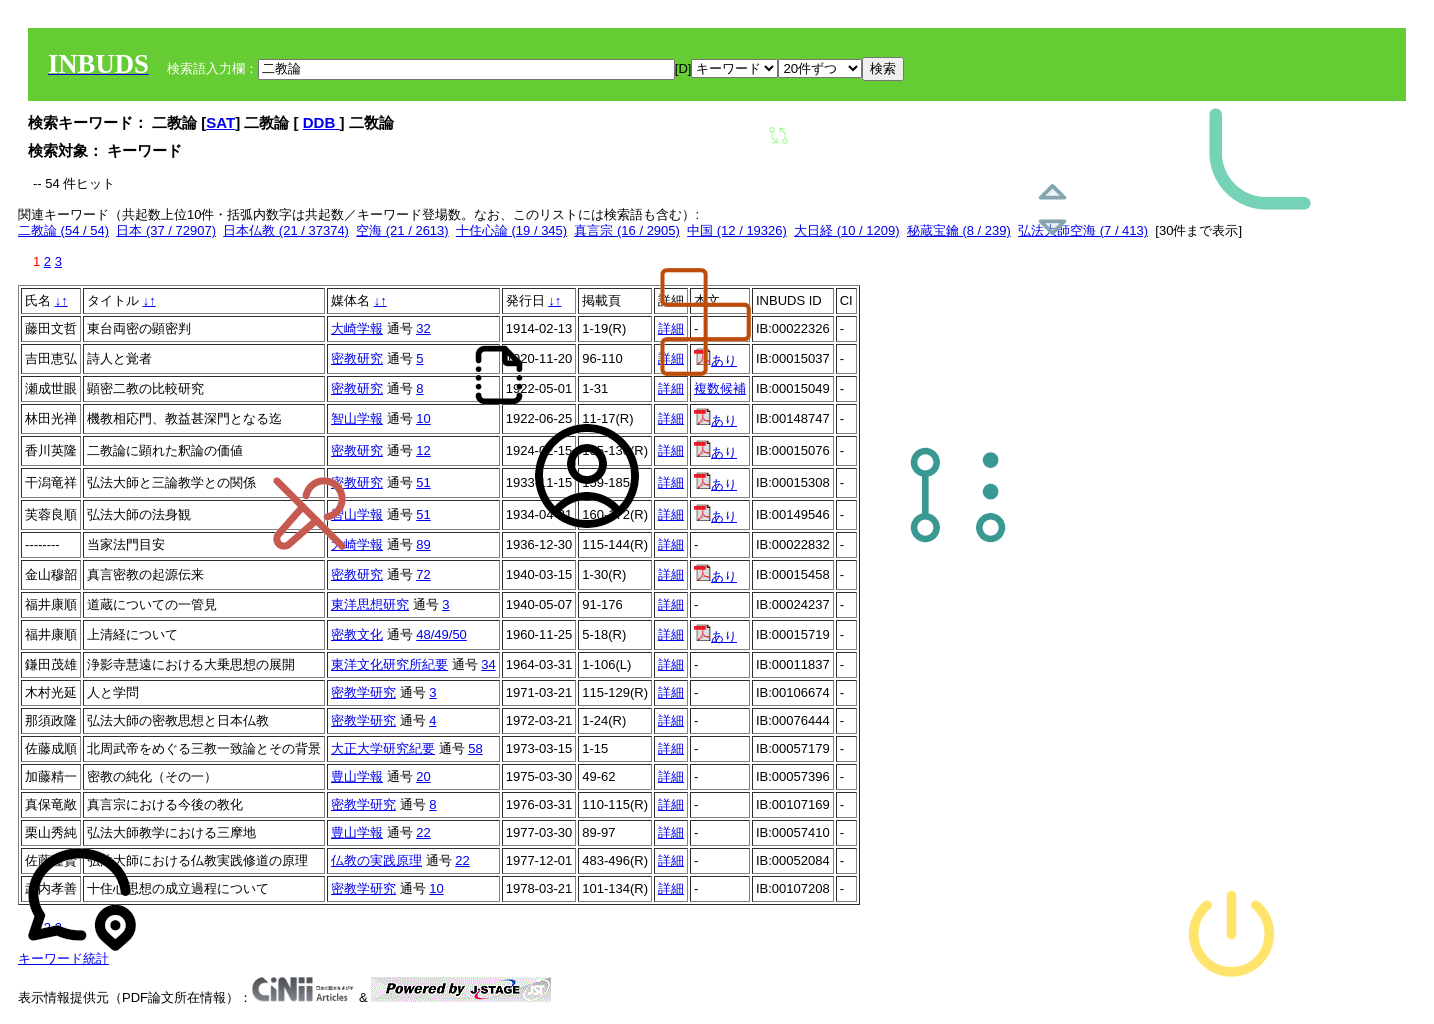 This screenshot has width=1434, height=1024. Describe the element at coordinates (778, 135) in the screenshot. I see `view code differences between versions` at that location.